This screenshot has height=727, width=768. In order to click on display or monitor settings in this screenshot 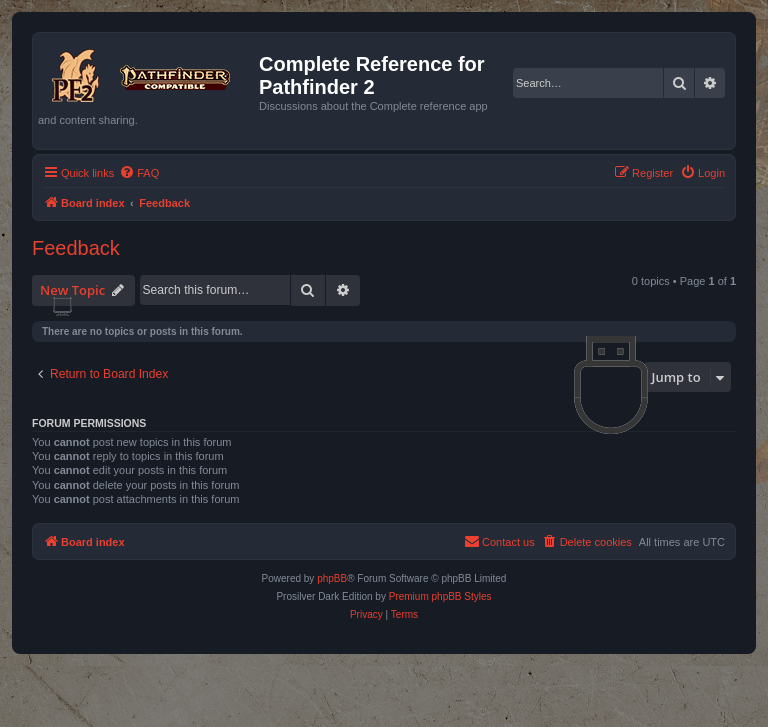, I will do `click(62, 306)`.